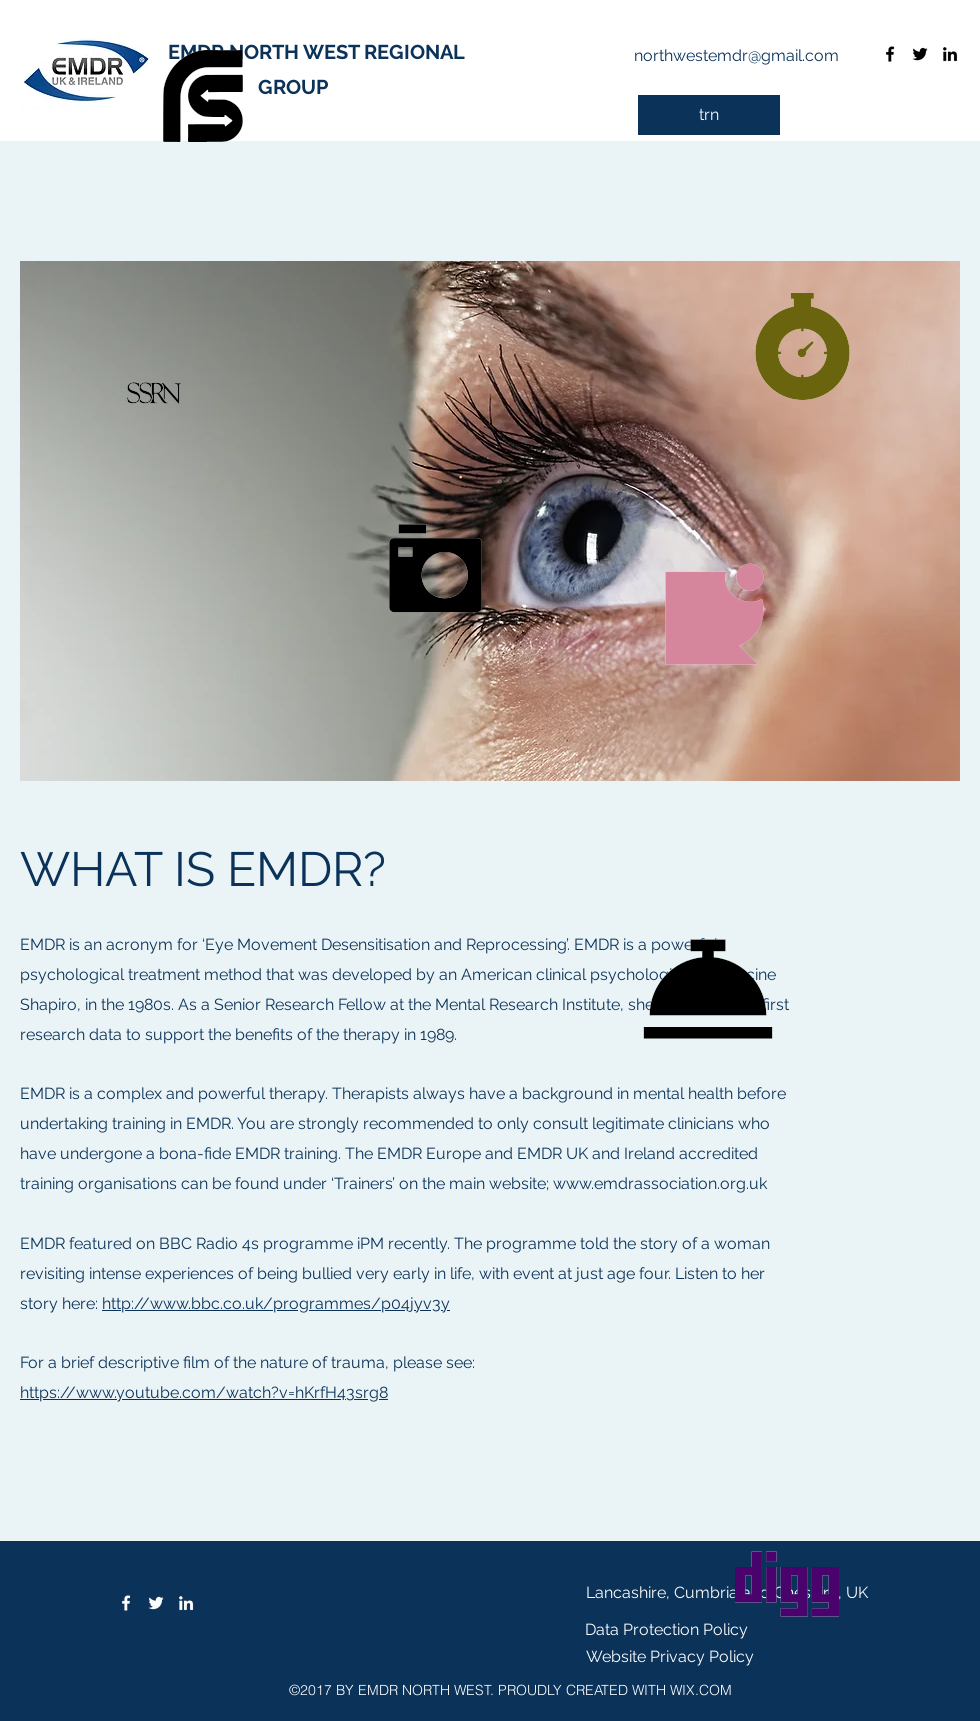  I want to click on visit digg social news website, so click(787, 1584).